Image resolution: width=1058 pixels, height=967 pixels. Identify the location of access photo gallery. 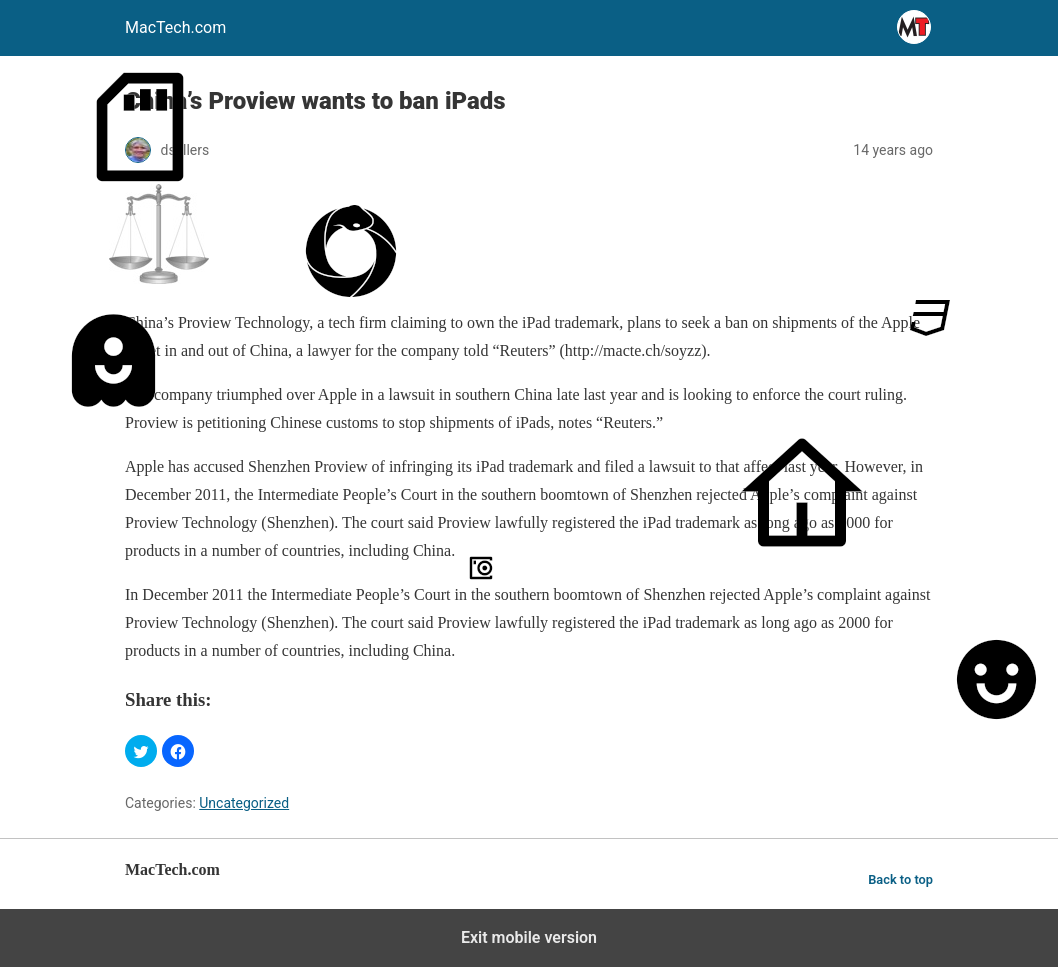
(481, 568).